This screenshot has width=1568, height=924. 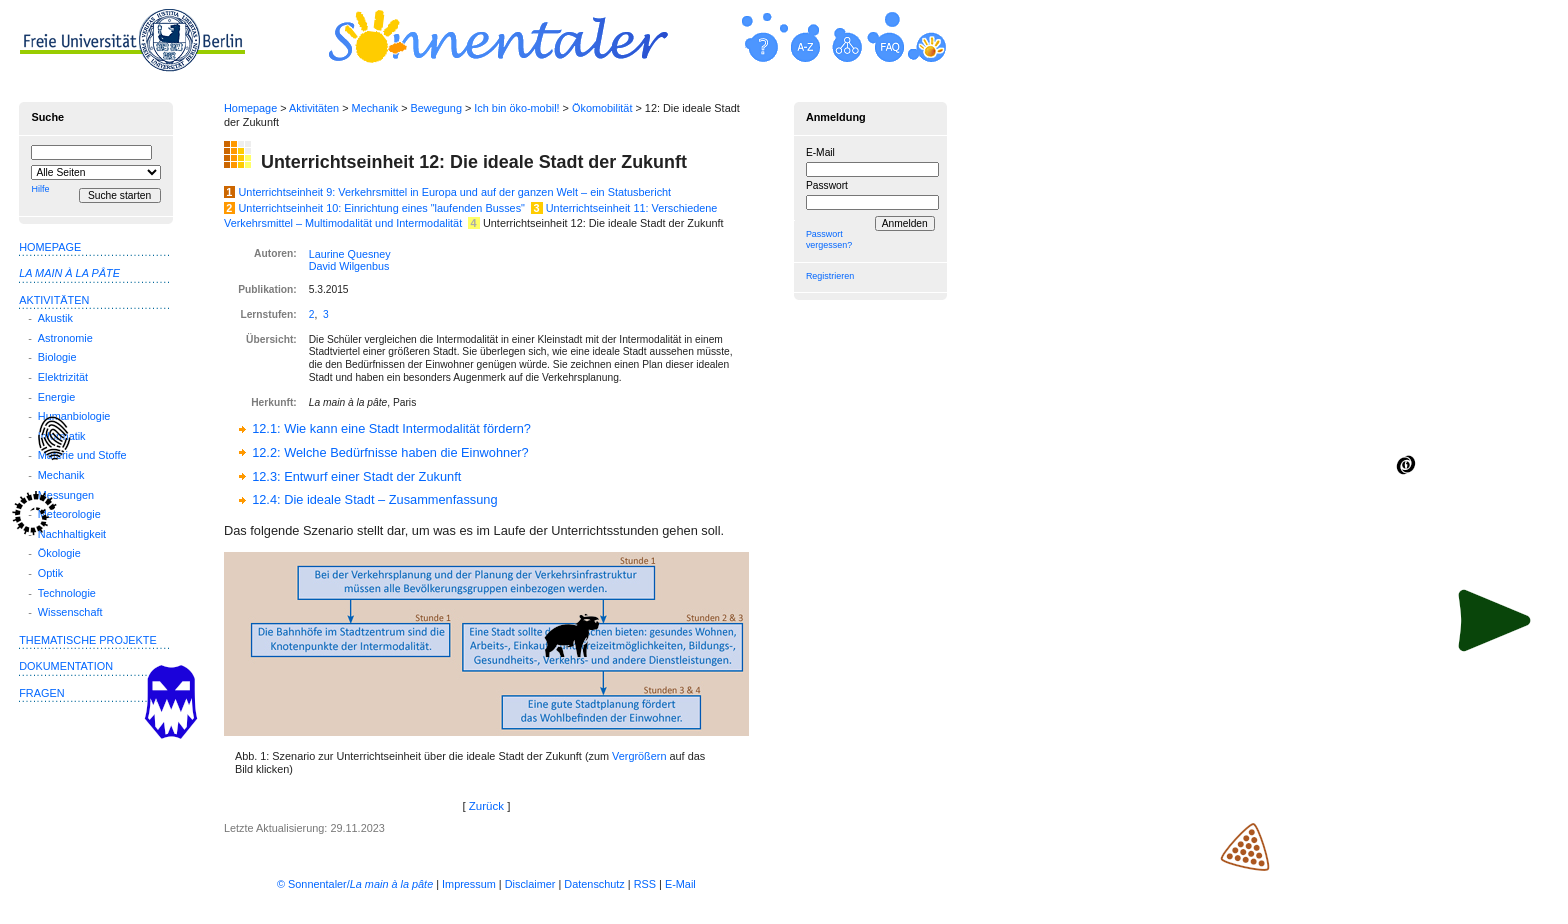 I want to click on start a new game of pool, so click(x=1245, y=847).